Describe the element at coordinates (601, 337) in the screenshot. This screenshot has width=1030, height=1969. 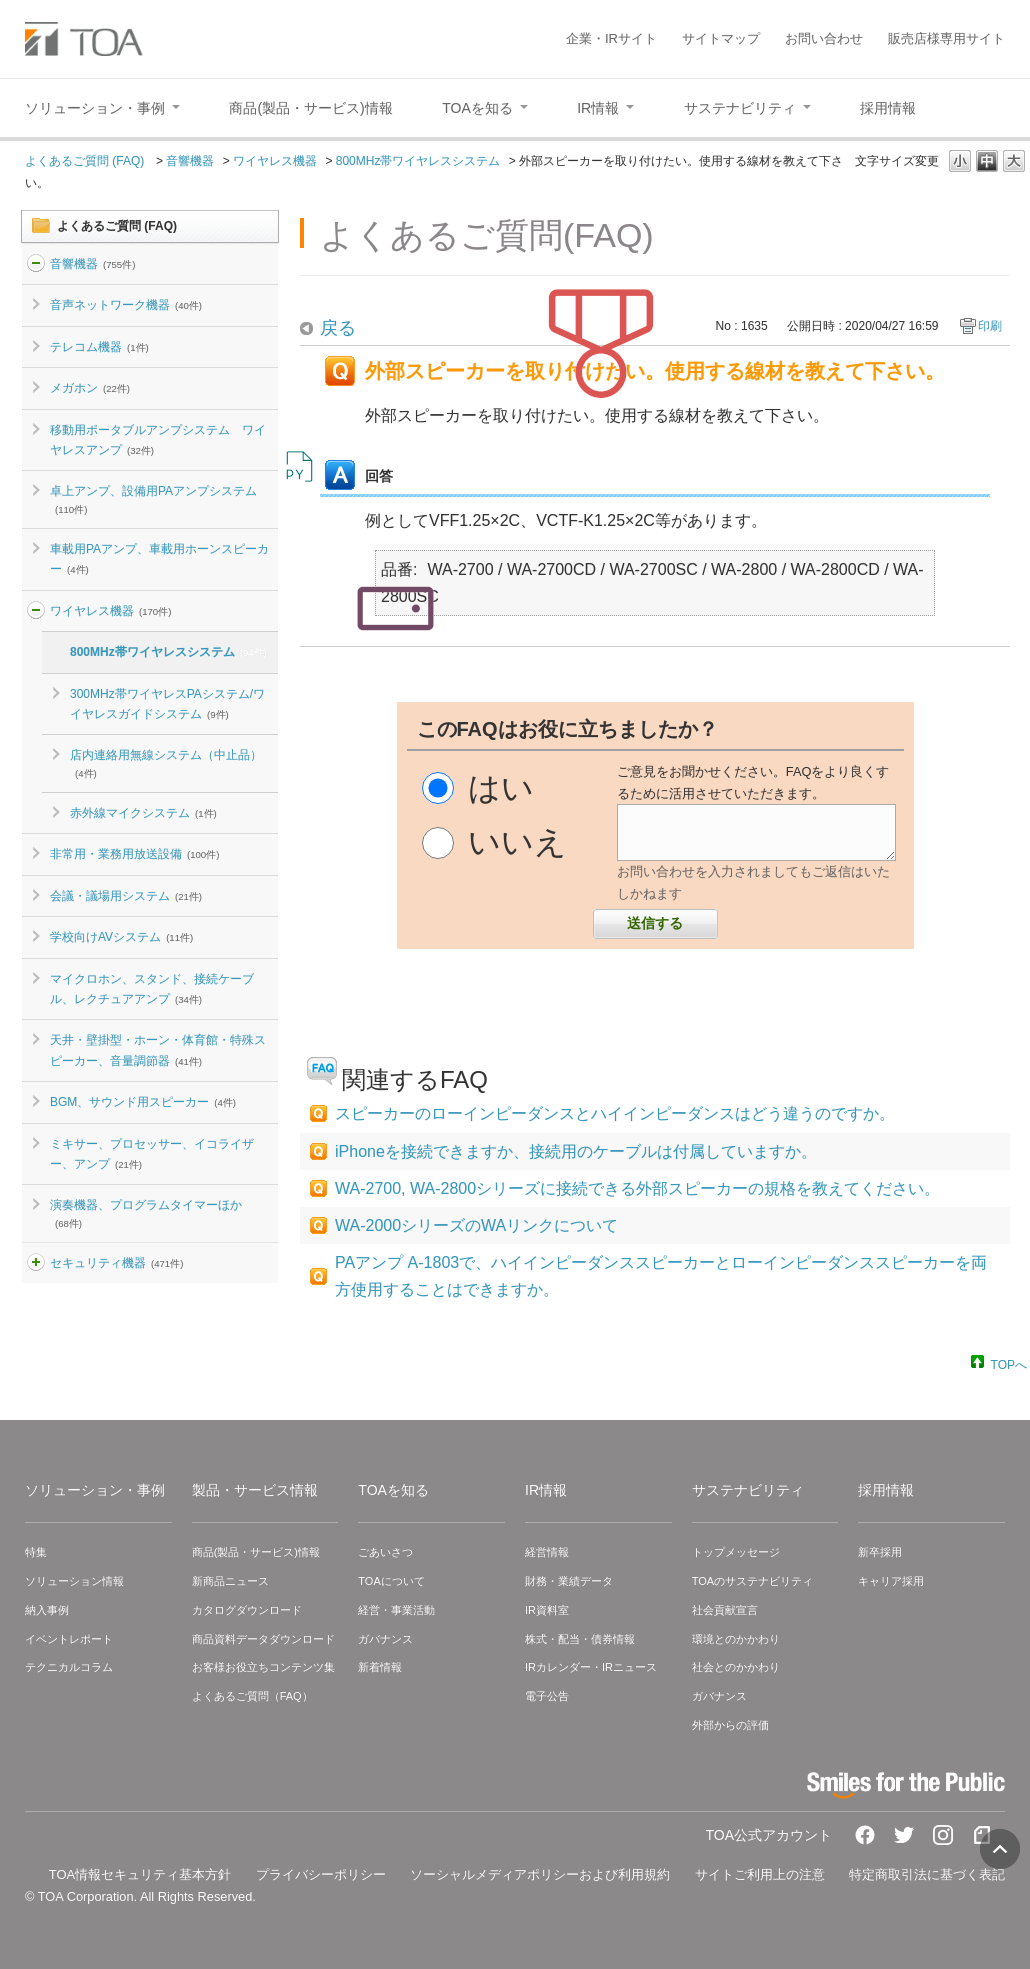
I see `view achievements or awards` at that location.